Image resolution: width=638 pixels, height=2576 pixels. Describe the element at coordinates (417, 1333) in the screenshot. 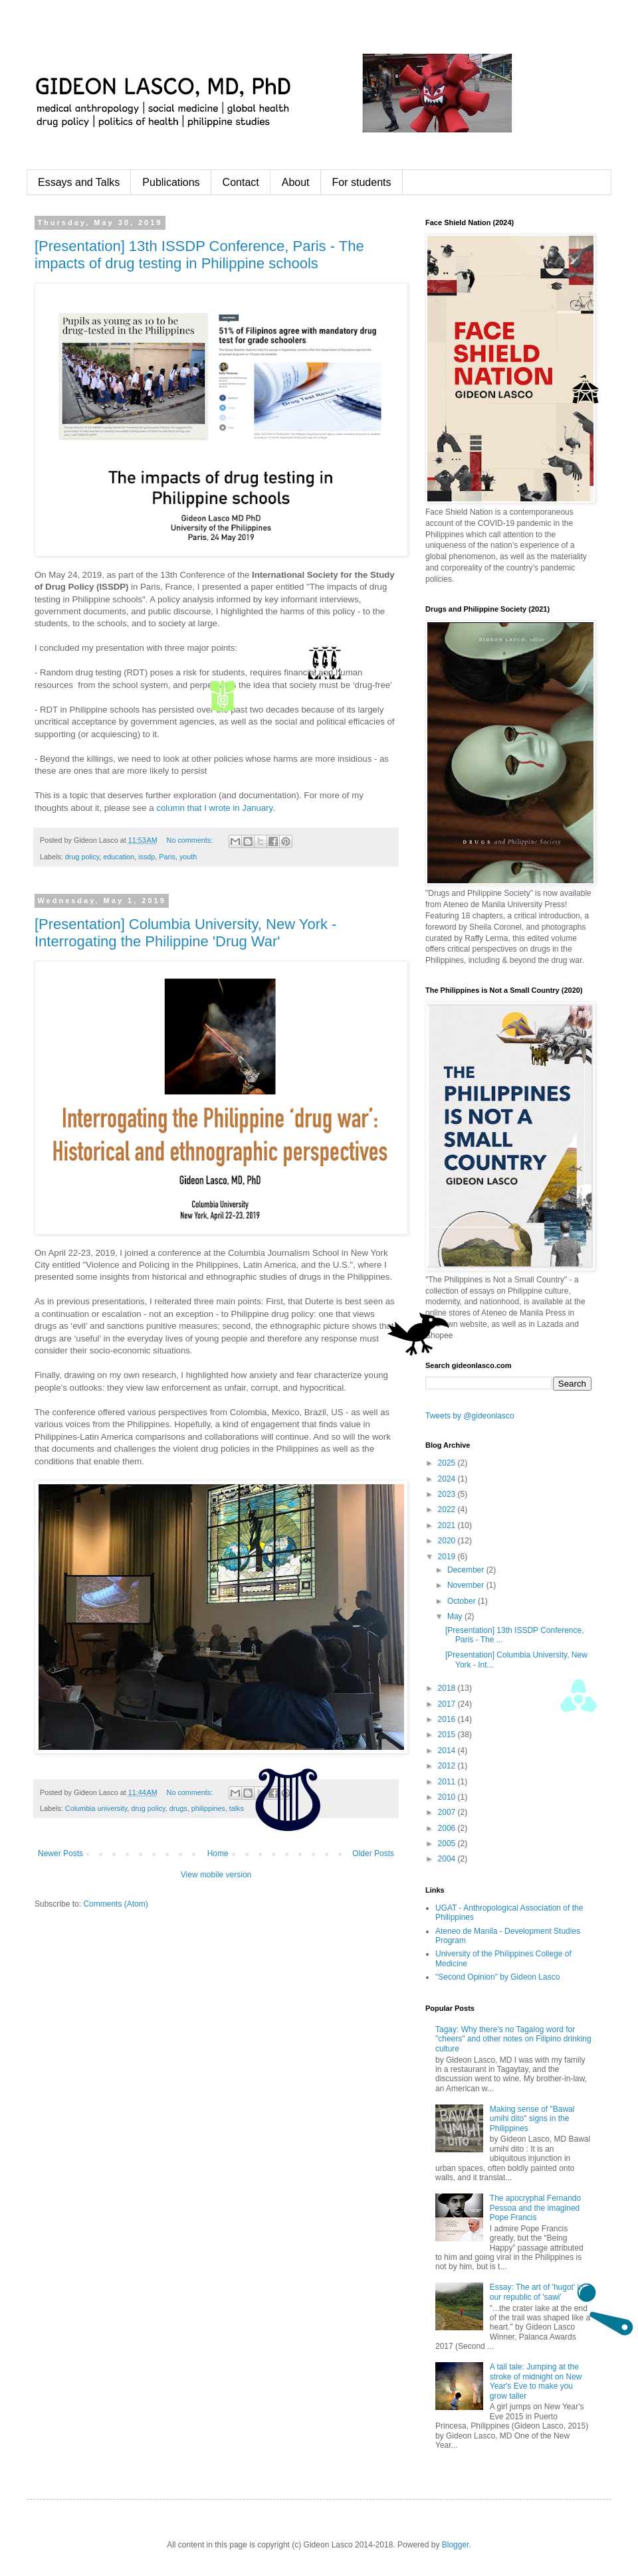

I see `sparrow character or bird companion in a game` at that location.